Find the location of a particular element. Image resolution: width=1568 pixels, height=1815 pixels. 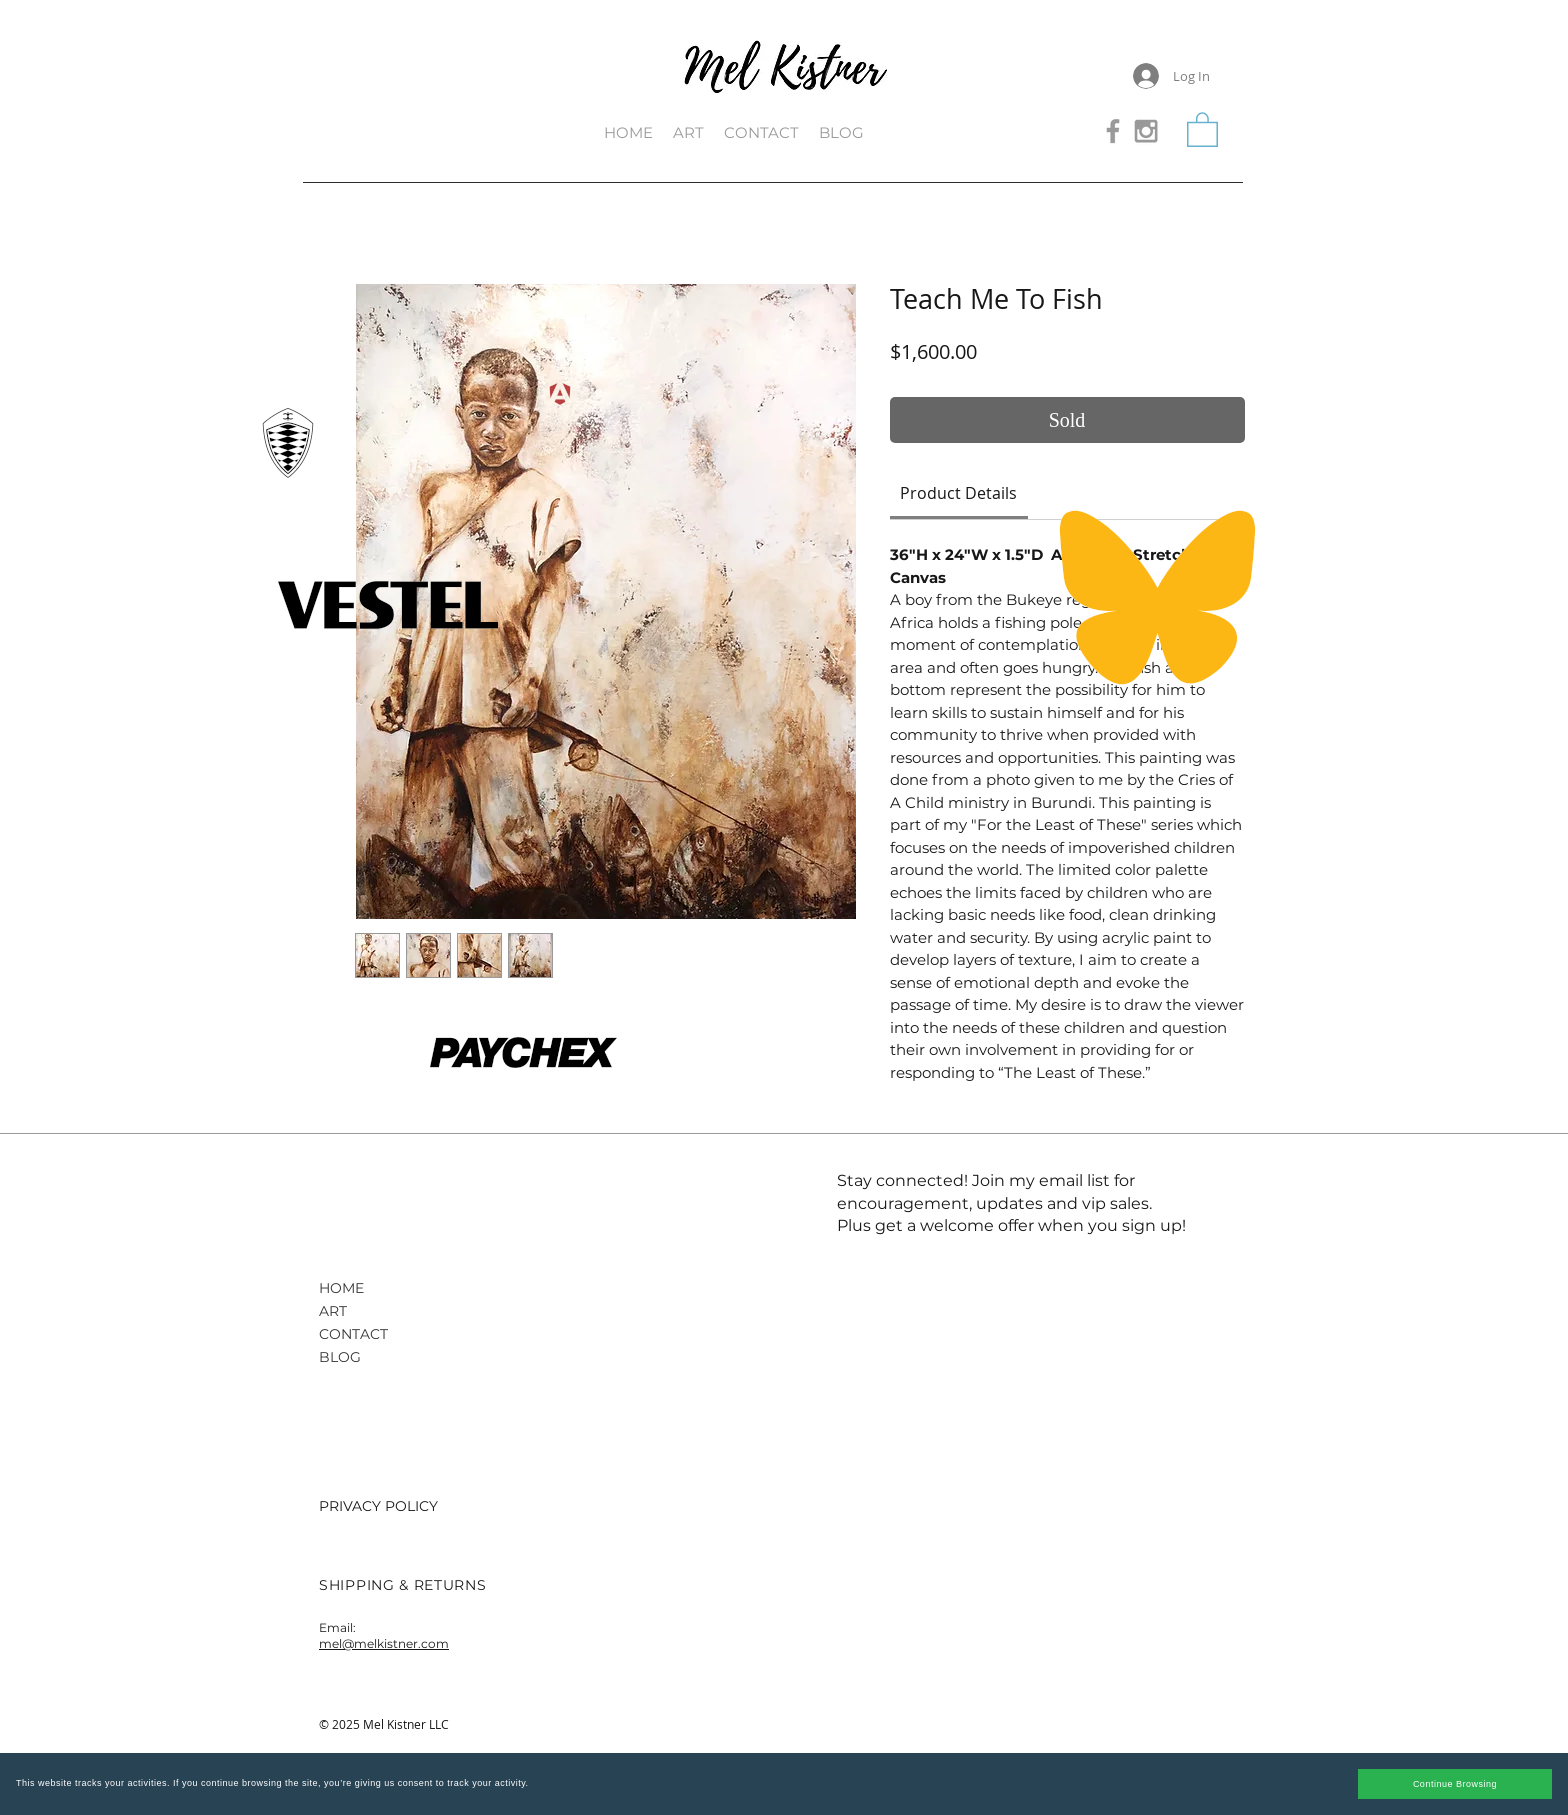

indicates an Angular framework application is located at coordinates (560, 394).